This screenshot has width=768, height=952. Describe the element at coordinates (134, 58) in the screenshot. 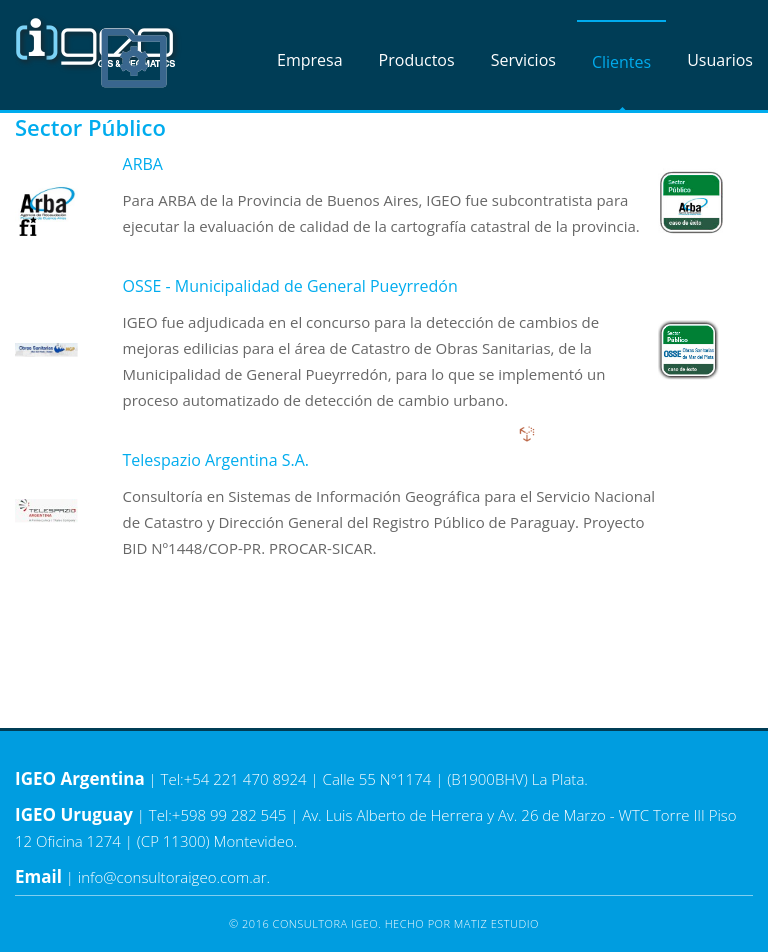

I see `access folder settings or preferences` at that location.